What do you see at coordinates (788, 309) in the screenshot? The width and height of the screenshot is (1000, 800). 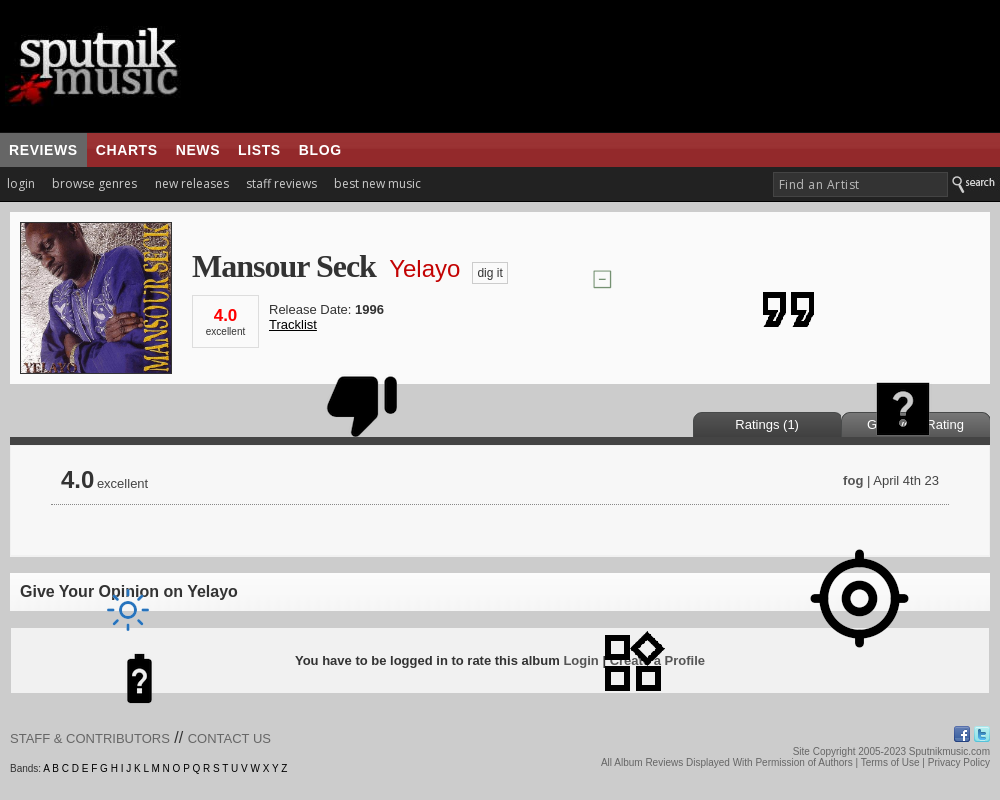 I see `insert a block quote` at bounding box center [788, 309].